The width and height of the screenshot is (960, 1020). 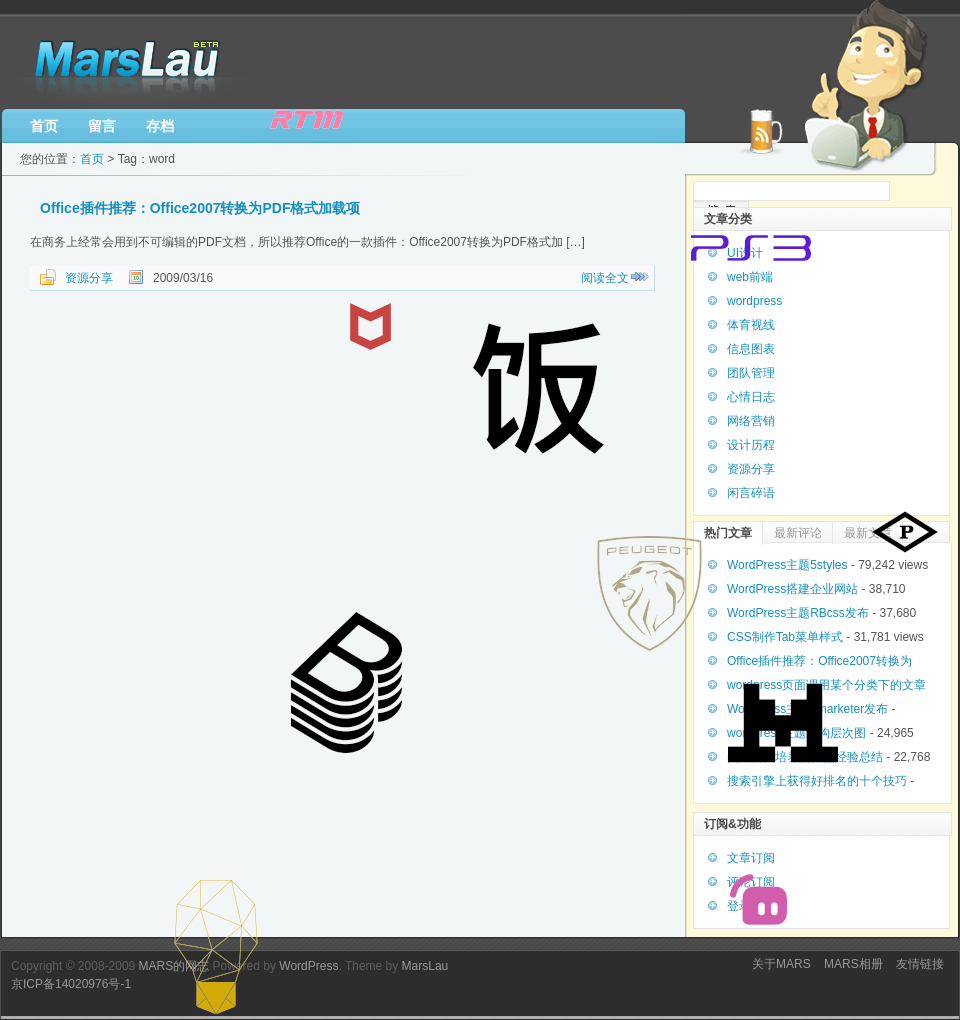 I want to click on open Fanfou social media app, so click(x=538, y=388).